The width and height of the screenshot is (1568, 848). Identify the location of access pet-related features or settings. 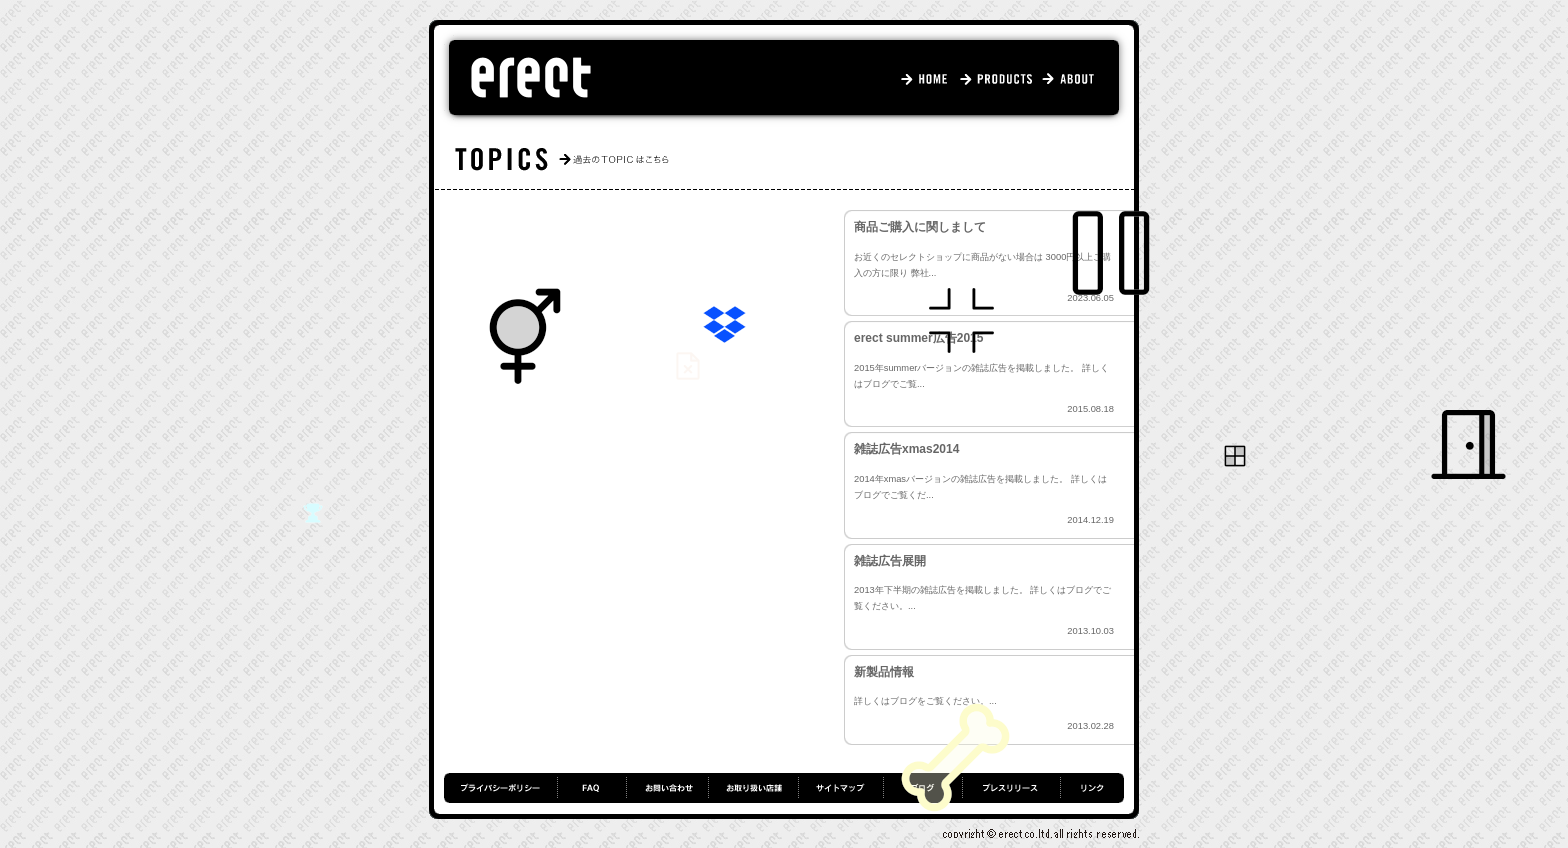
(955, 757).